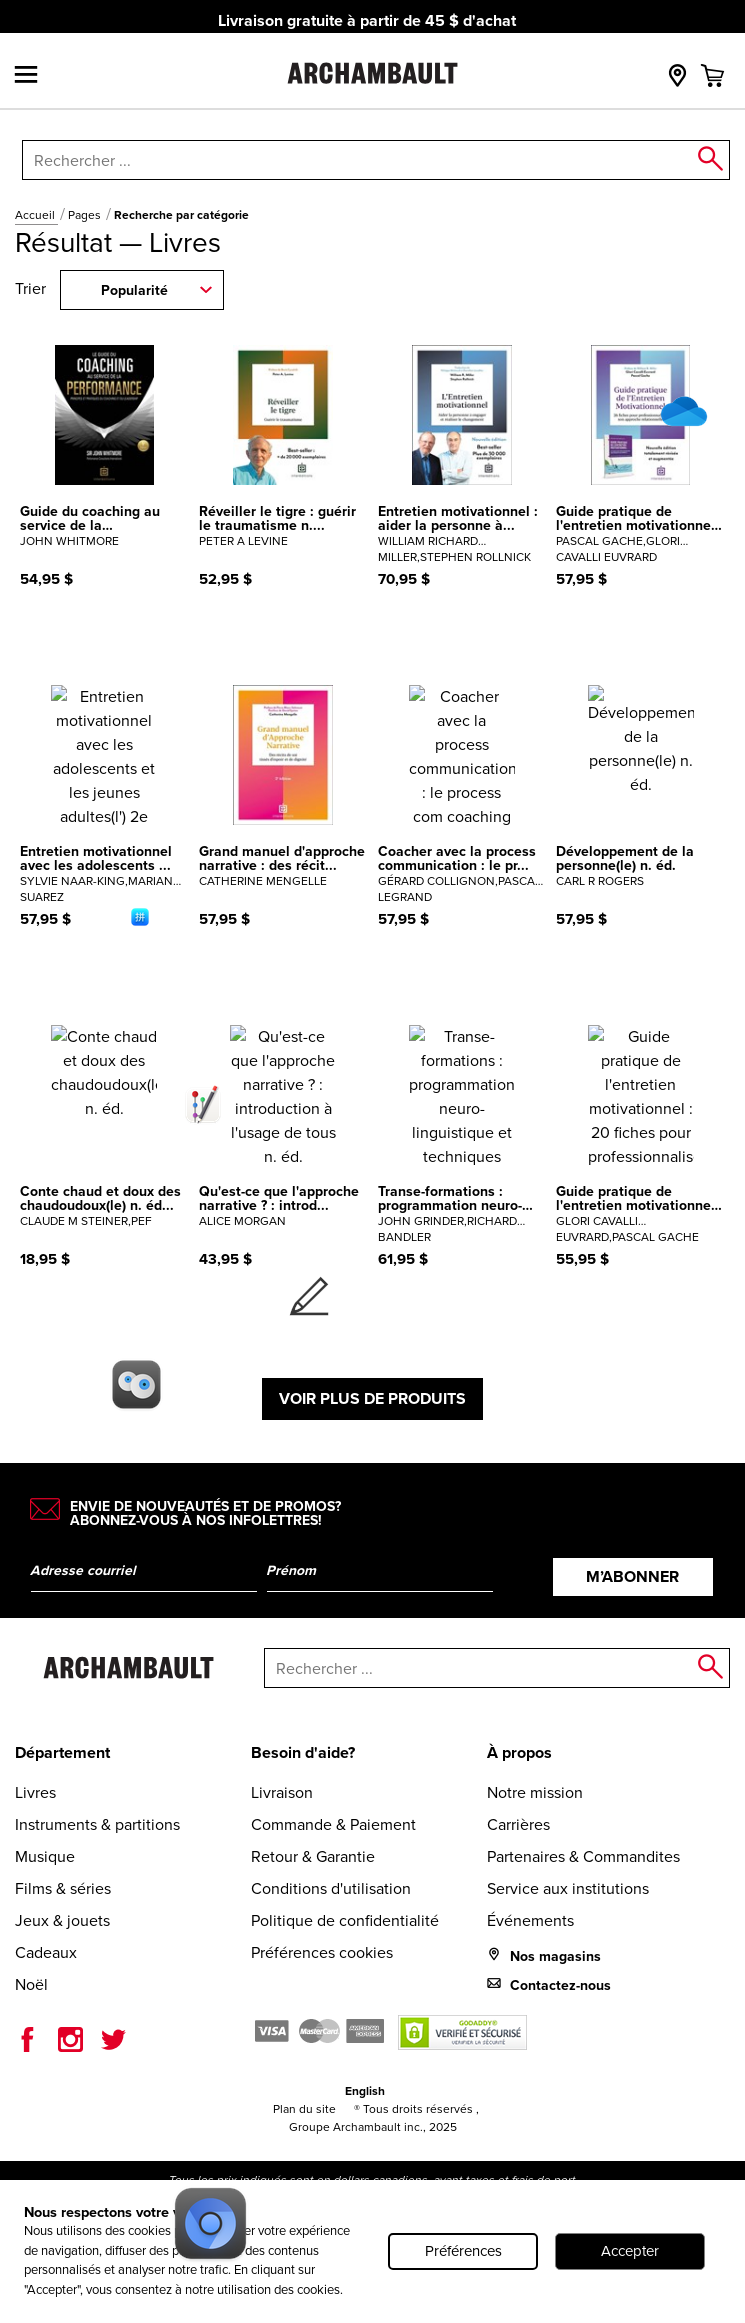 This screenshot has width=745, height=2323. What do you see at coordinates (684, 411) in the screenshot?
I see `open microsoft onedrive` at bounding box center [684, 411].